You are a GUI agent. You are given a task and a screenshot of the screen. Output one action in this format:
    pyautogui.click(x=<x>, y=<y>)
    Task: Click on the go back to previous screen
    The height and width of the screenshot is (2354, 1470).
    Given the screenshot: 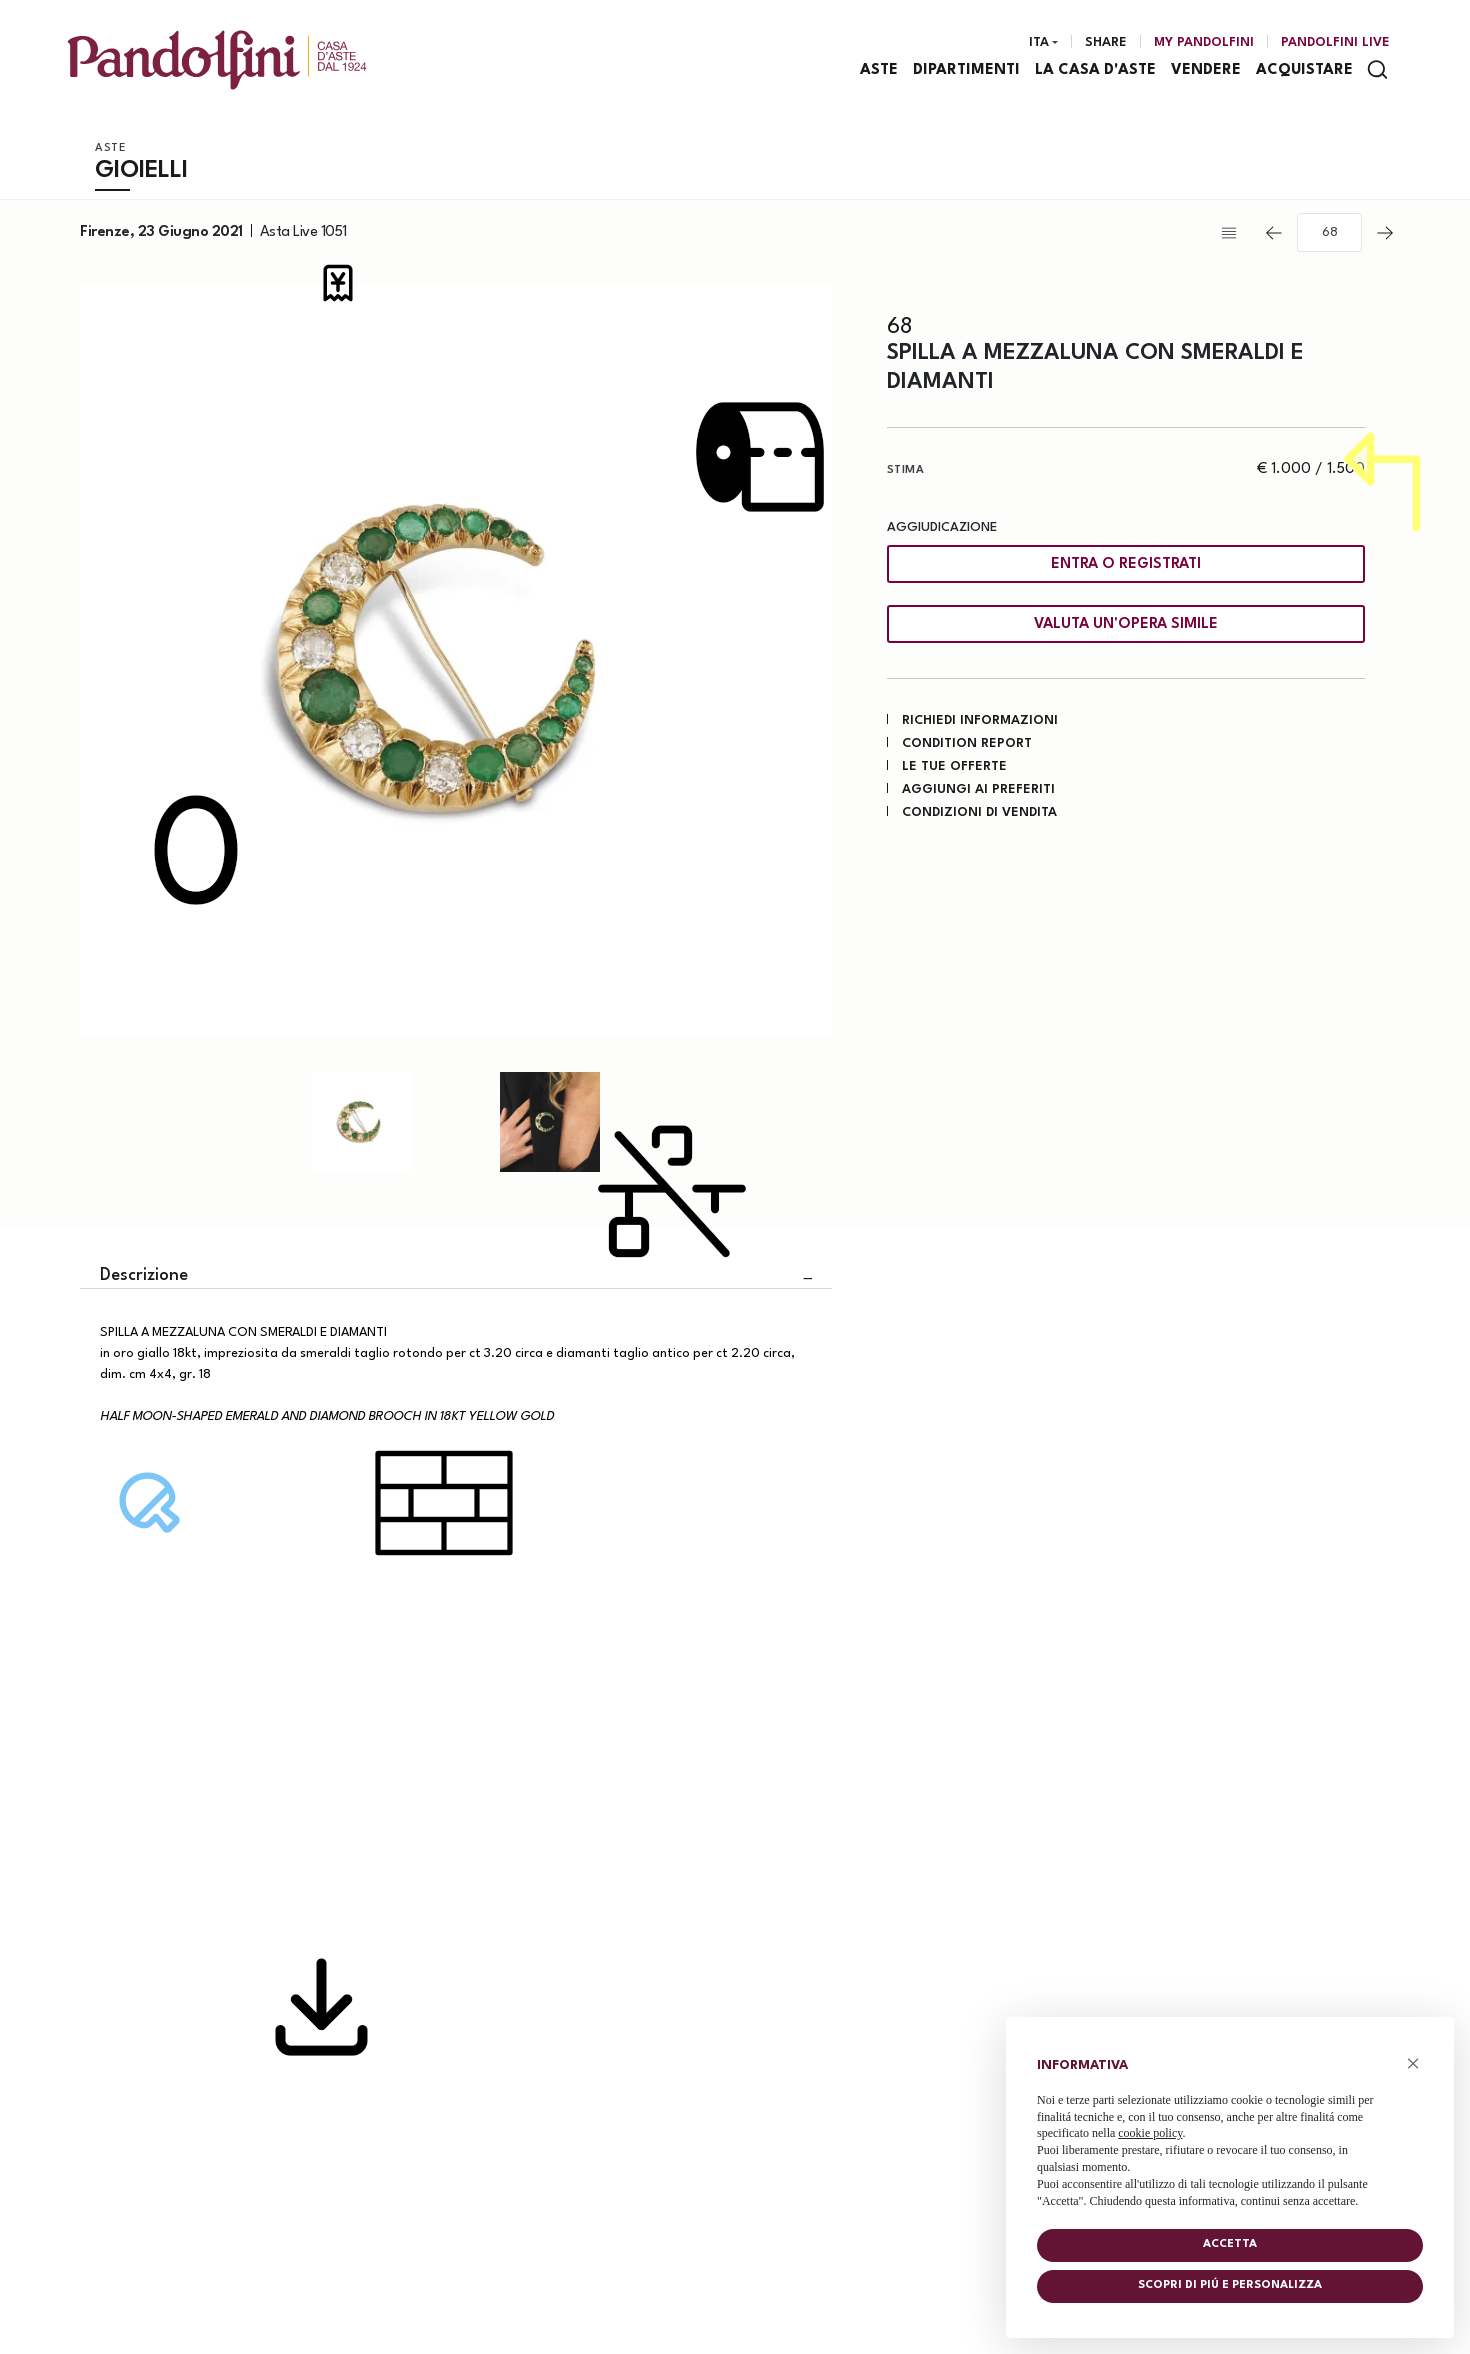 What is the action you would take?
    pyautogui.click(x=1386, y=482)
    